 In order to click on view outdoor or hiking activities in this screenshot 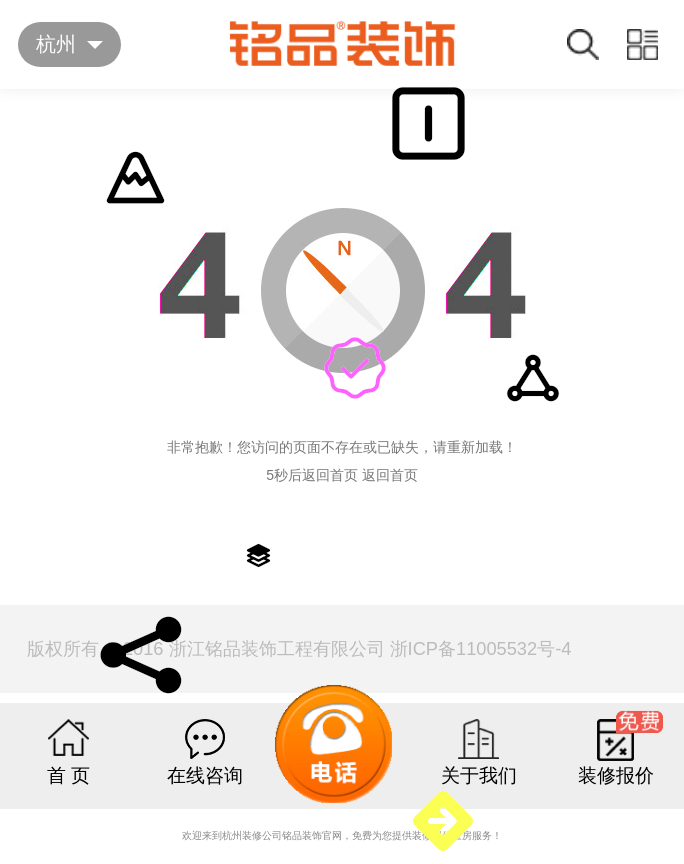, I will do `click(135, 177)`.